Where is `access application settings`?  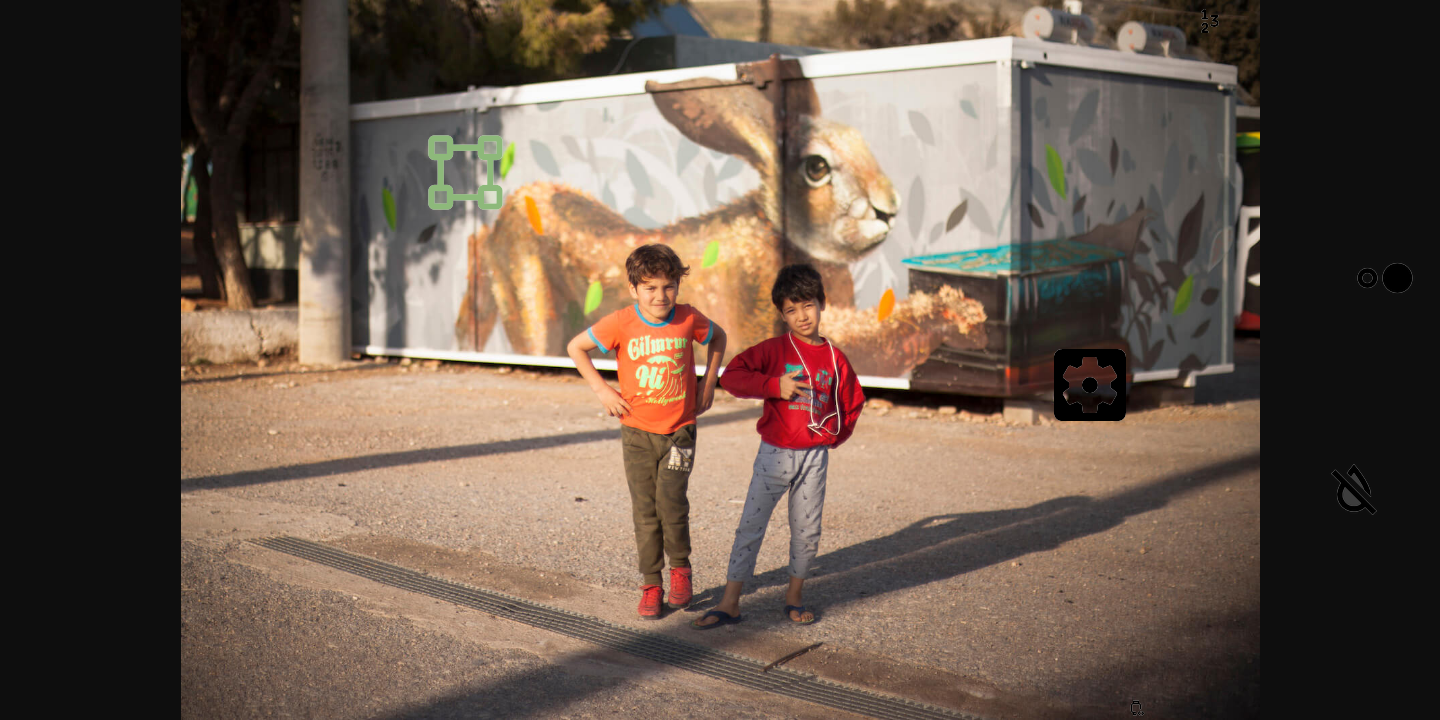
access application settings is located at coordinates (1090, 385).